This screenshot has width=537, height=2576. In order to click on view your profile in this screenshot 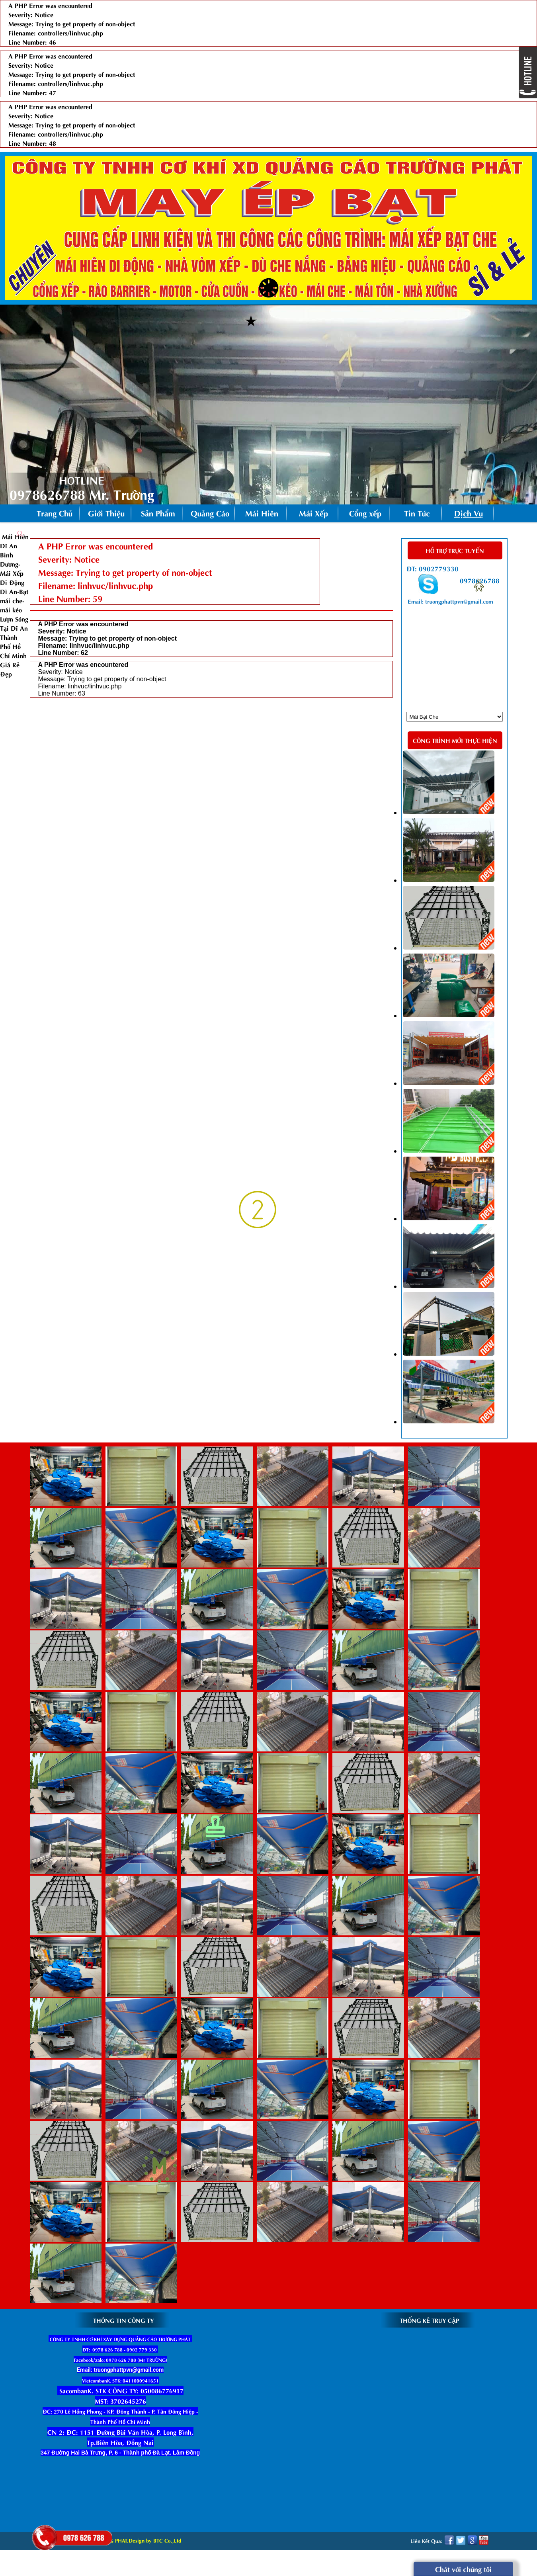, I will do `click(479, 586)`.